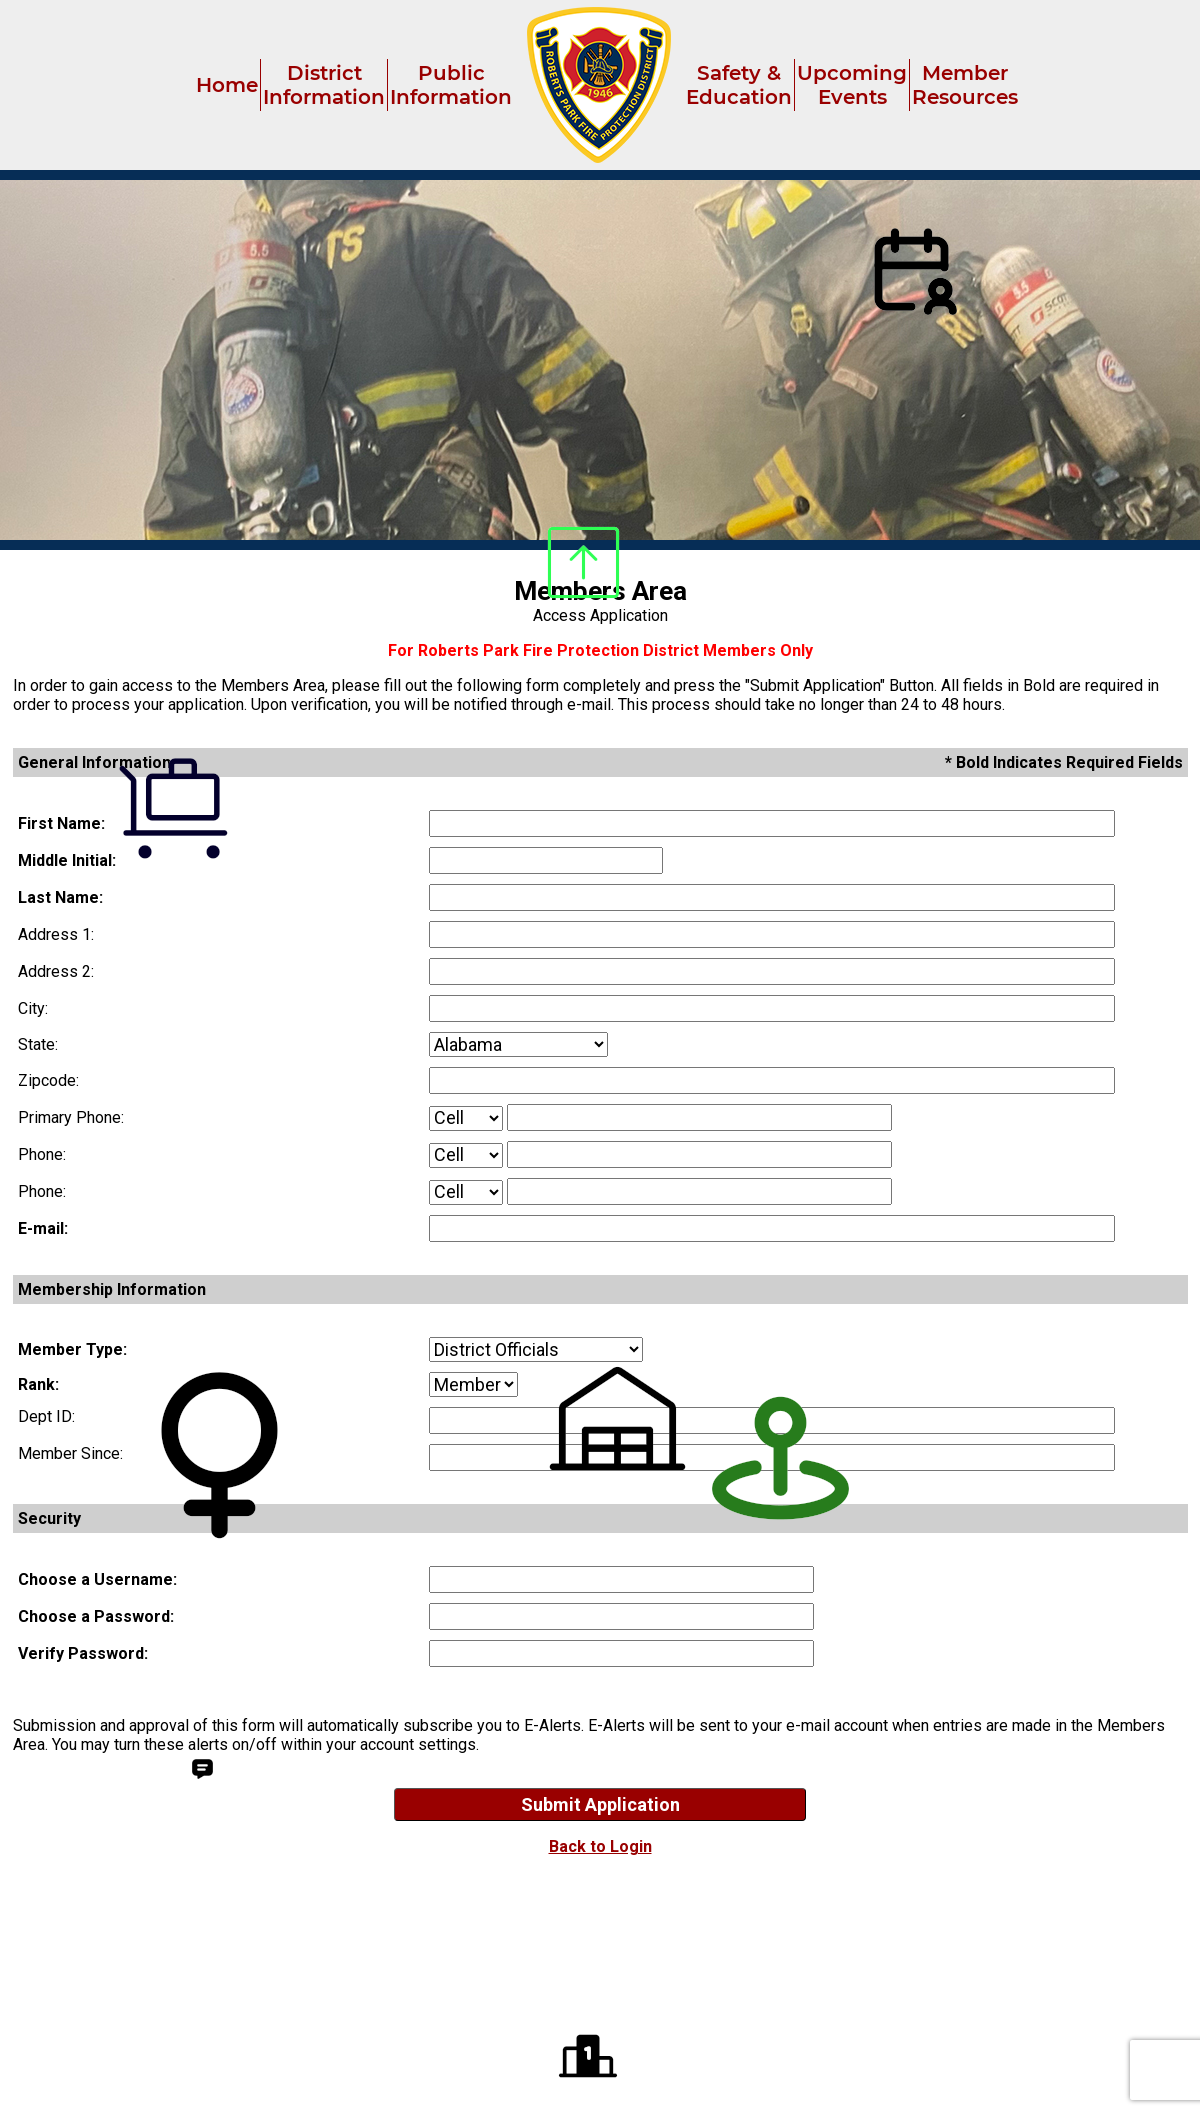 The height and width of the screenshot is (2114, 1200). What do you see at coordinates (911, 269) in the screenshot?
I see `view scheduled appointments with contacts` at bounding box center [911, 269].